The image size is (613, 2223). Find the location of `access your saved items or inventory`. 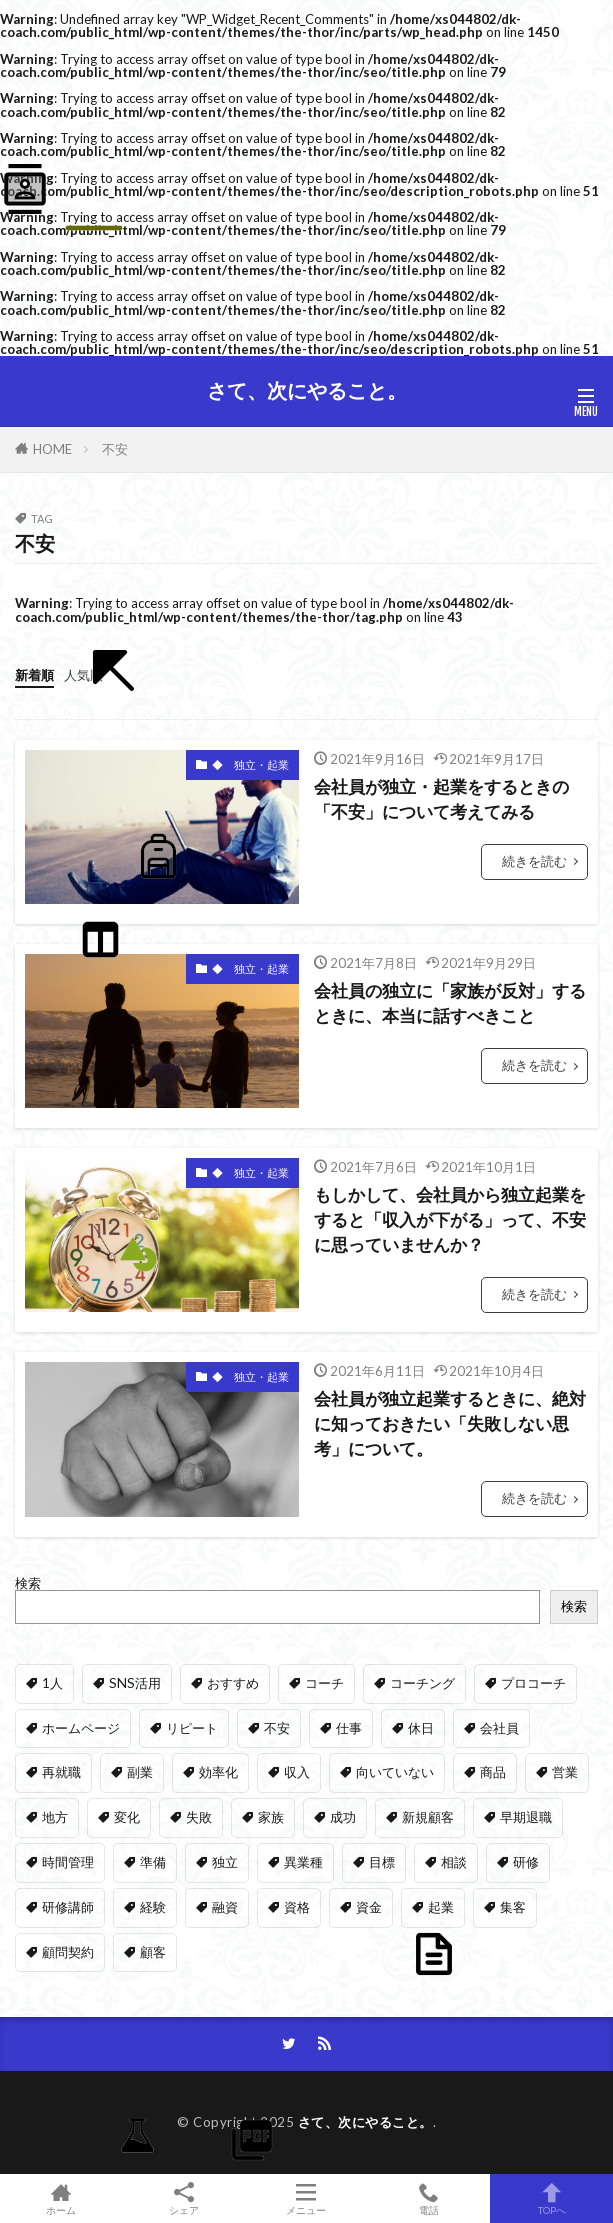

access your saved items or inventory is located at coordinates (158, 857).